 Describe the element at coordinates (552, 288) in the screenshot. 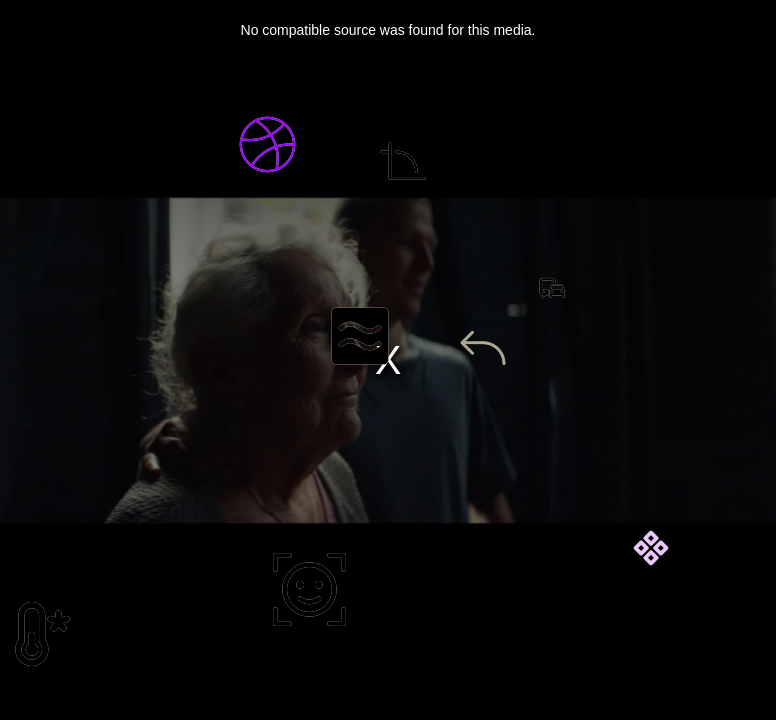

I see `view commute options` at that location.